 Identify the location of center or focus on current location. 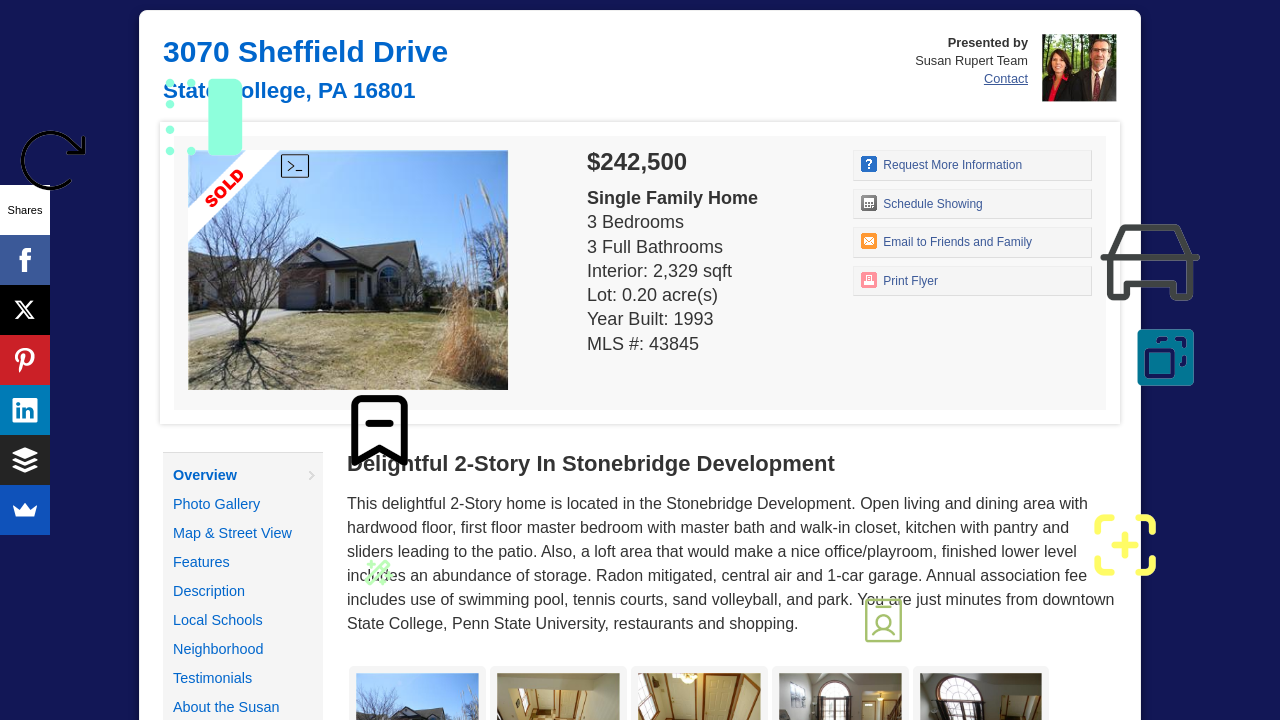
(1125, 545).